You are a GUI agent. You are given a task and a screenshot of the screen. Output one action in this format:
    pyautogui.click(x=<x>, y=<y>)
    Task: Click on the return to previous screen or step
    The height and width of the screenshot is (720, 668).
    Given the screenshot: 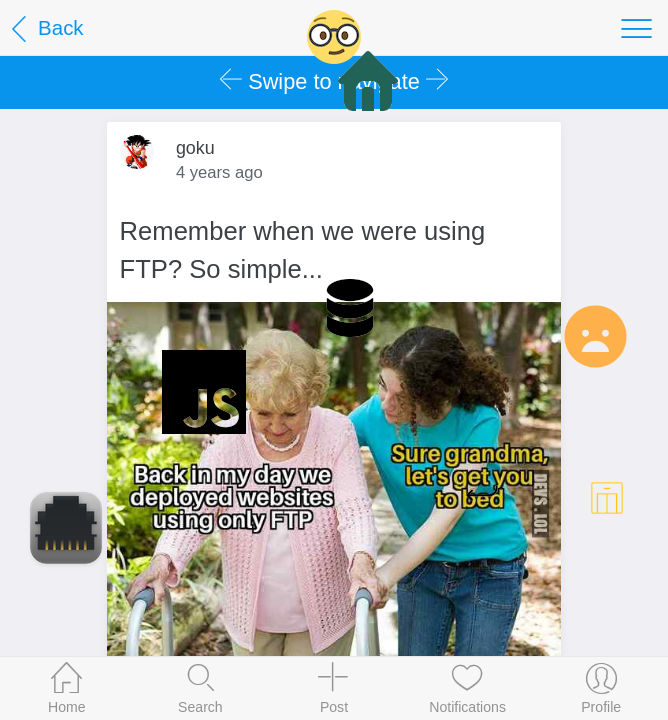 What is the action you would take?
    pyautogui.click(x=482, y=493)
    